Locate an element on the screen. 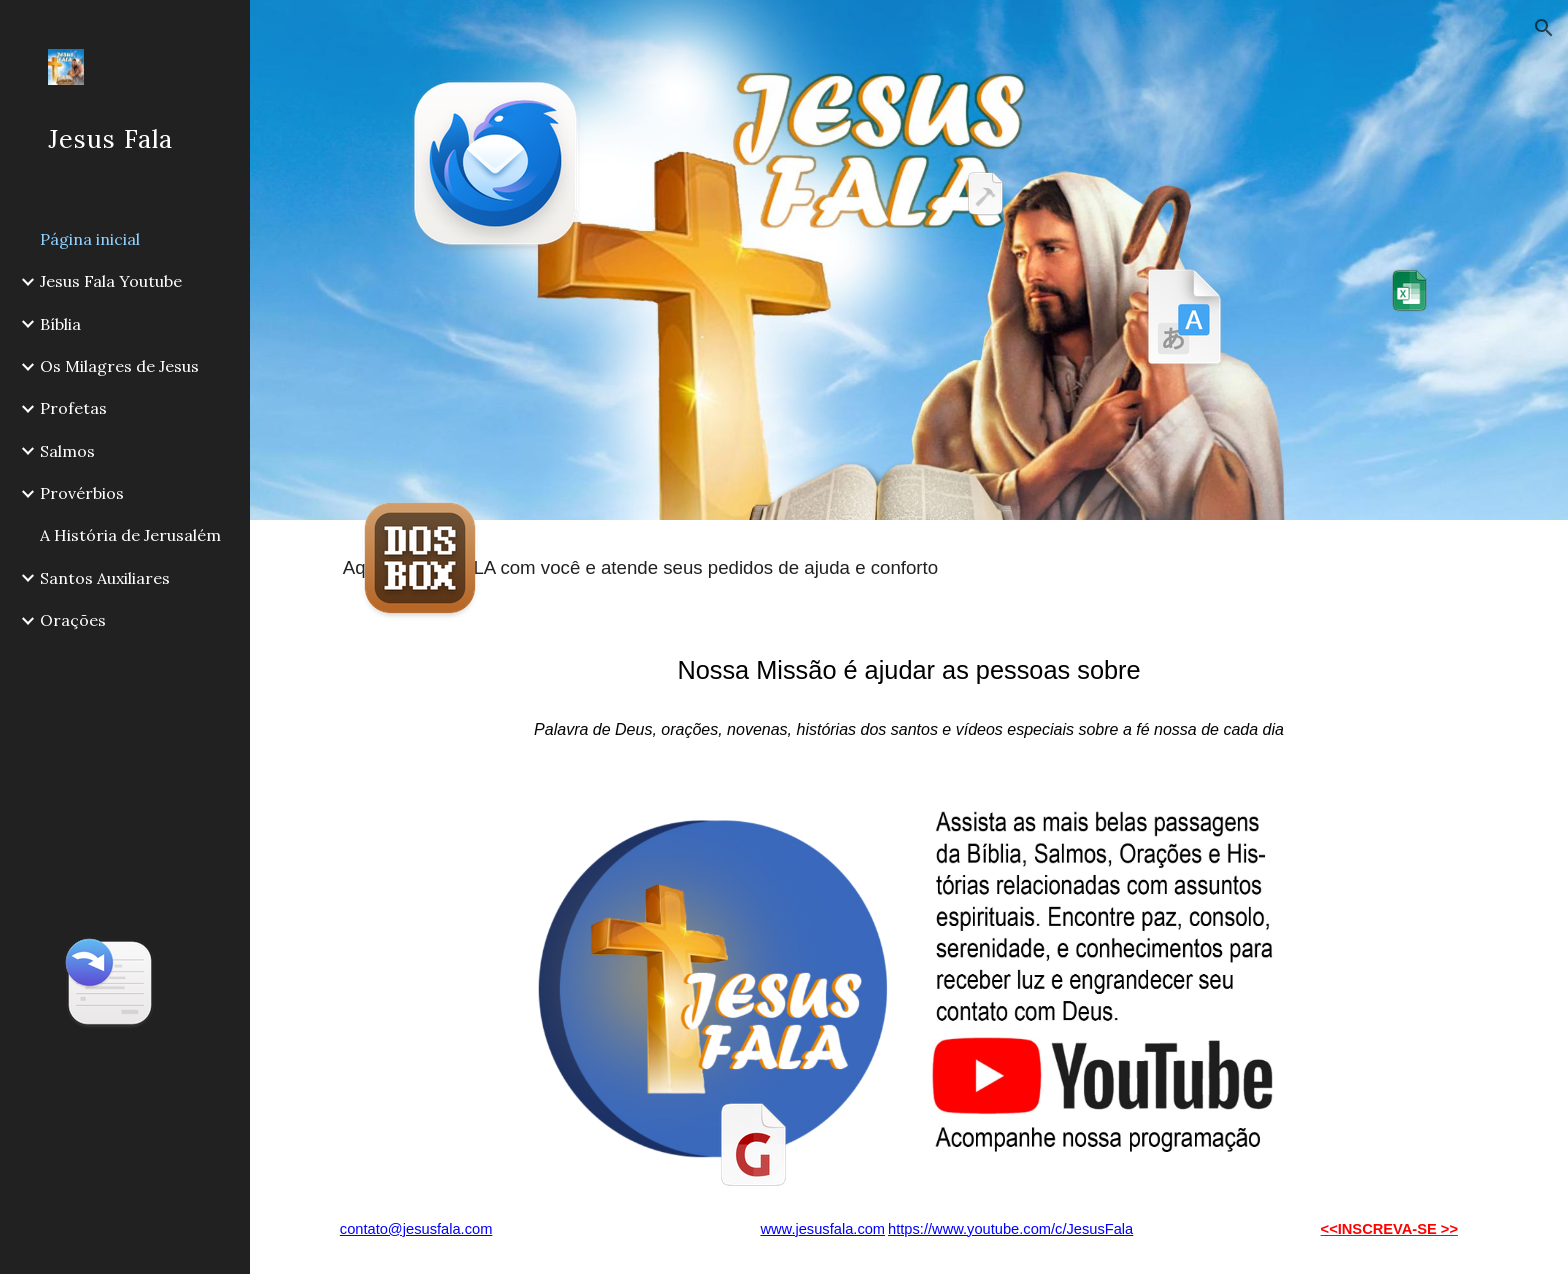  launch DOSBox emulator is located at coordinates (420, 558).